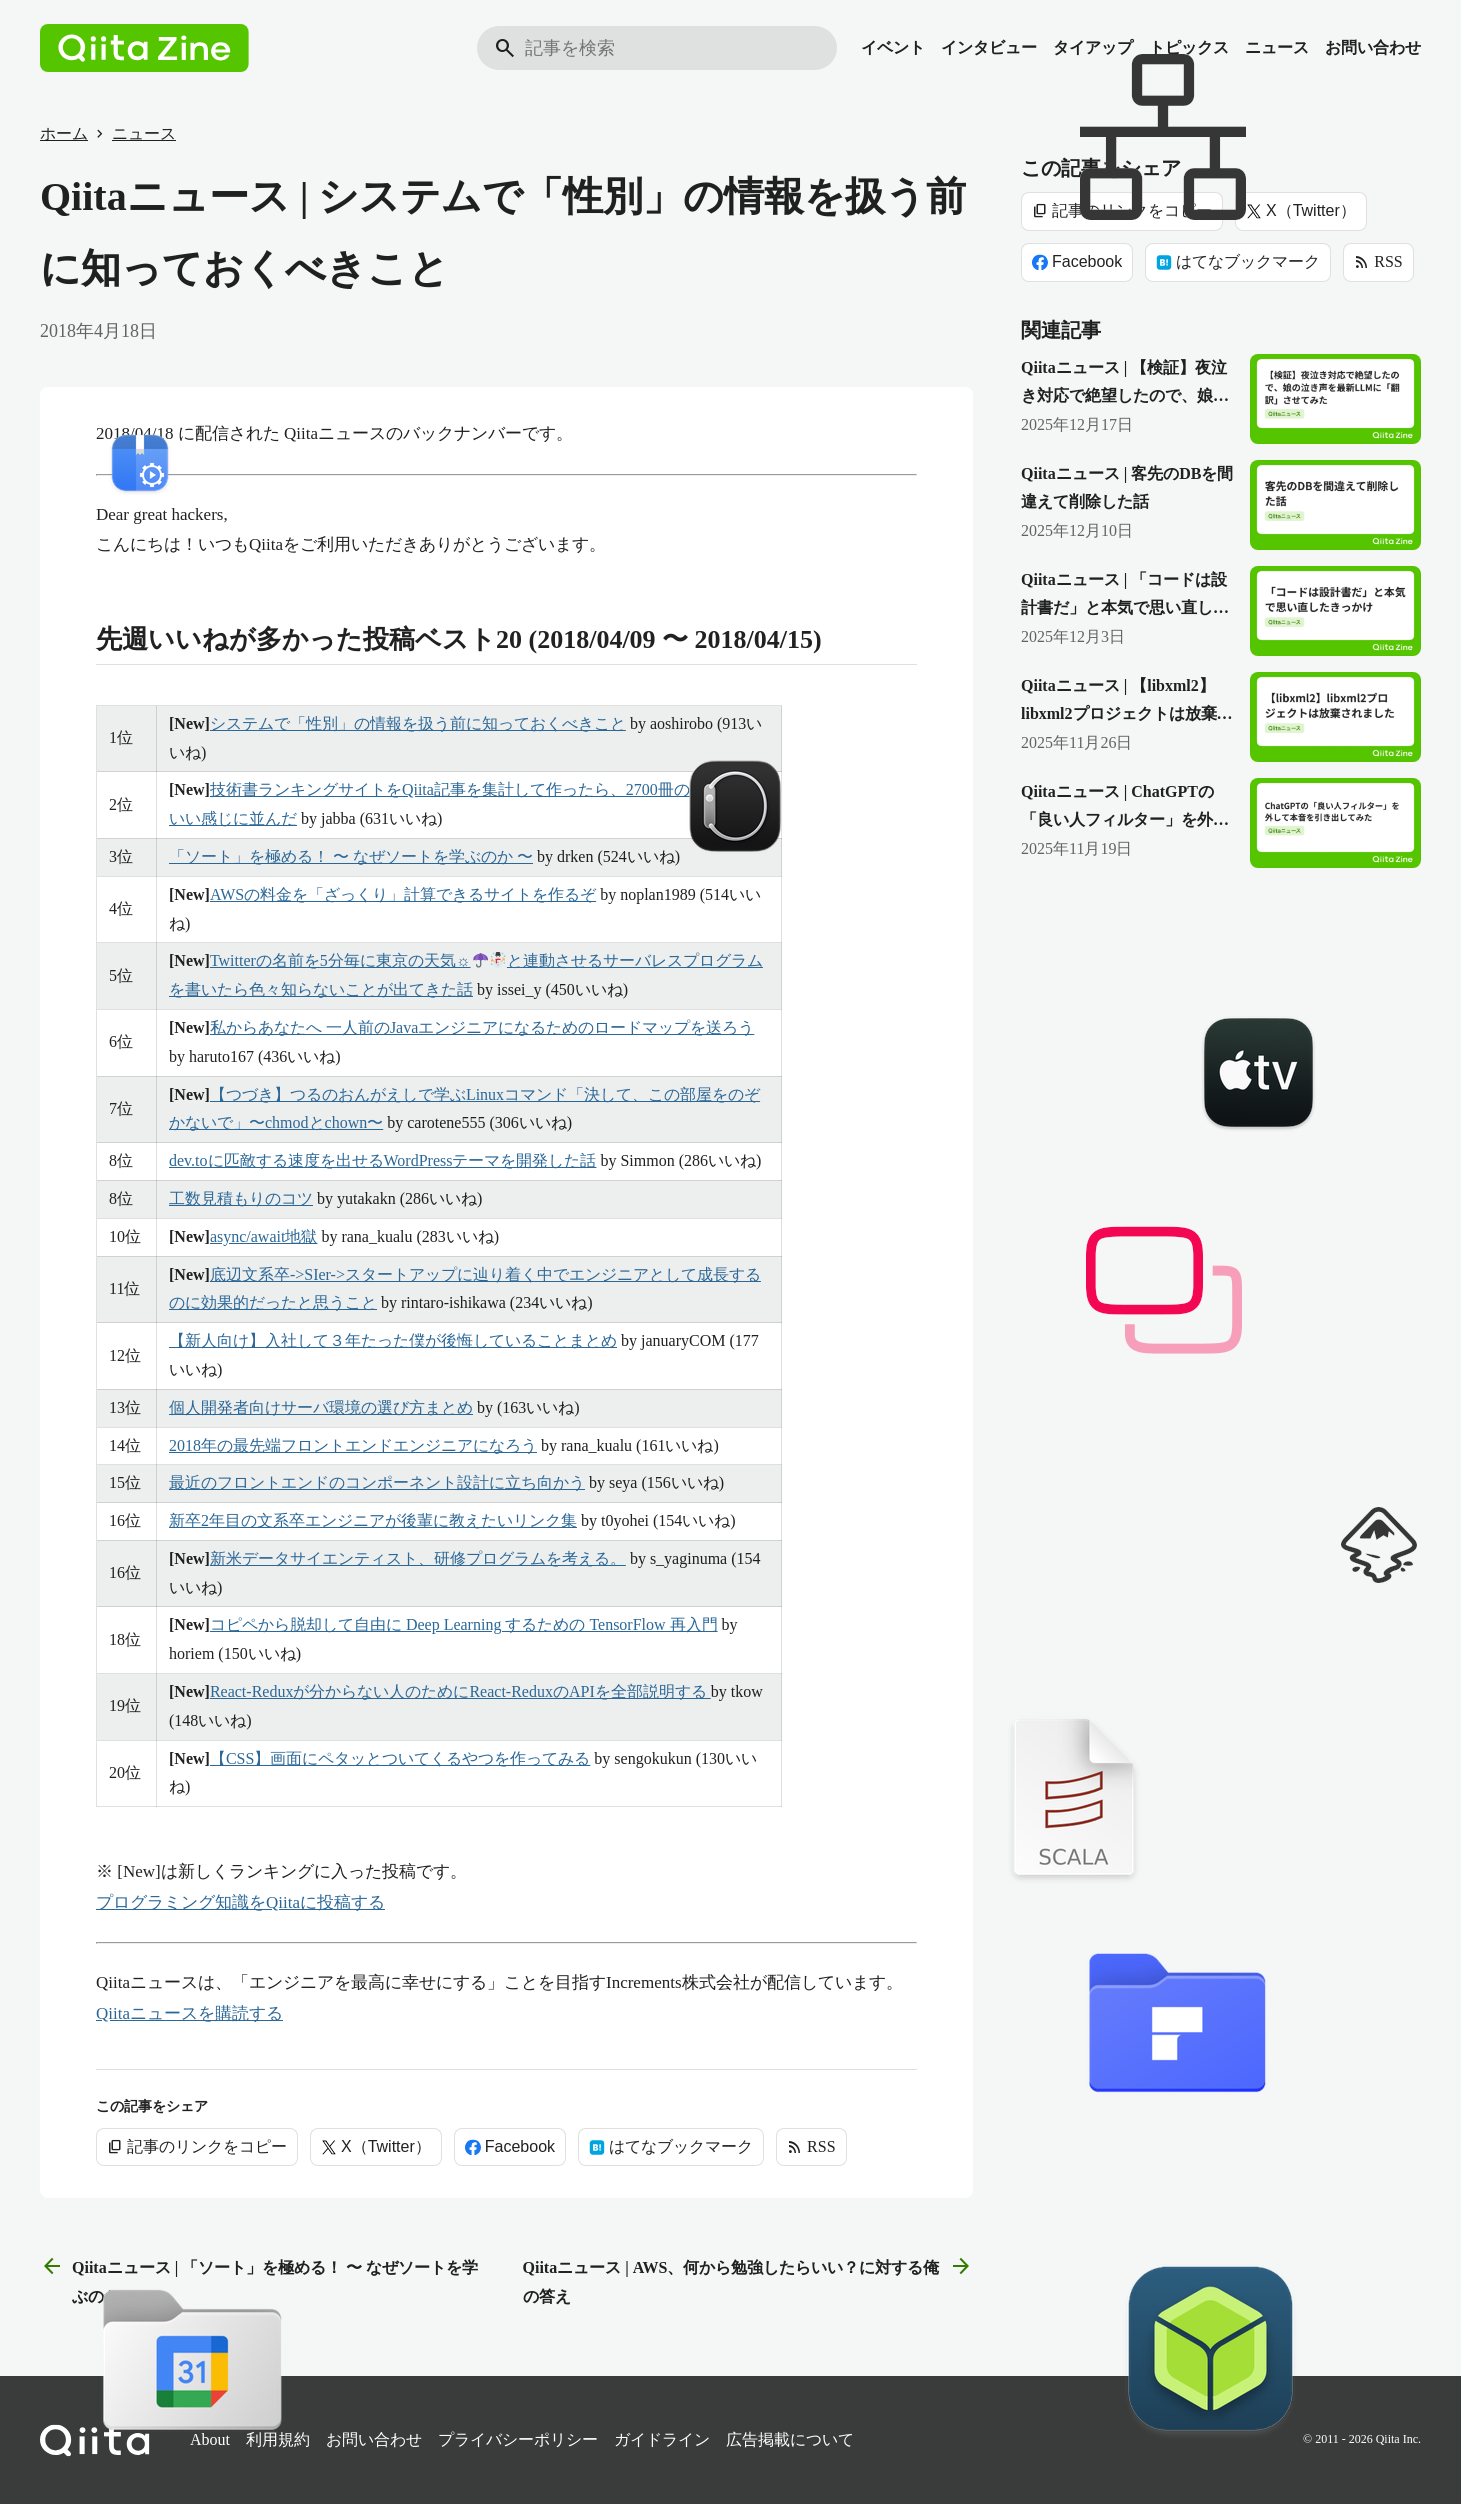 The width and height of the screenshot is (1461, 2504). I want to click on a scala source code file, so click(1074, 1800).